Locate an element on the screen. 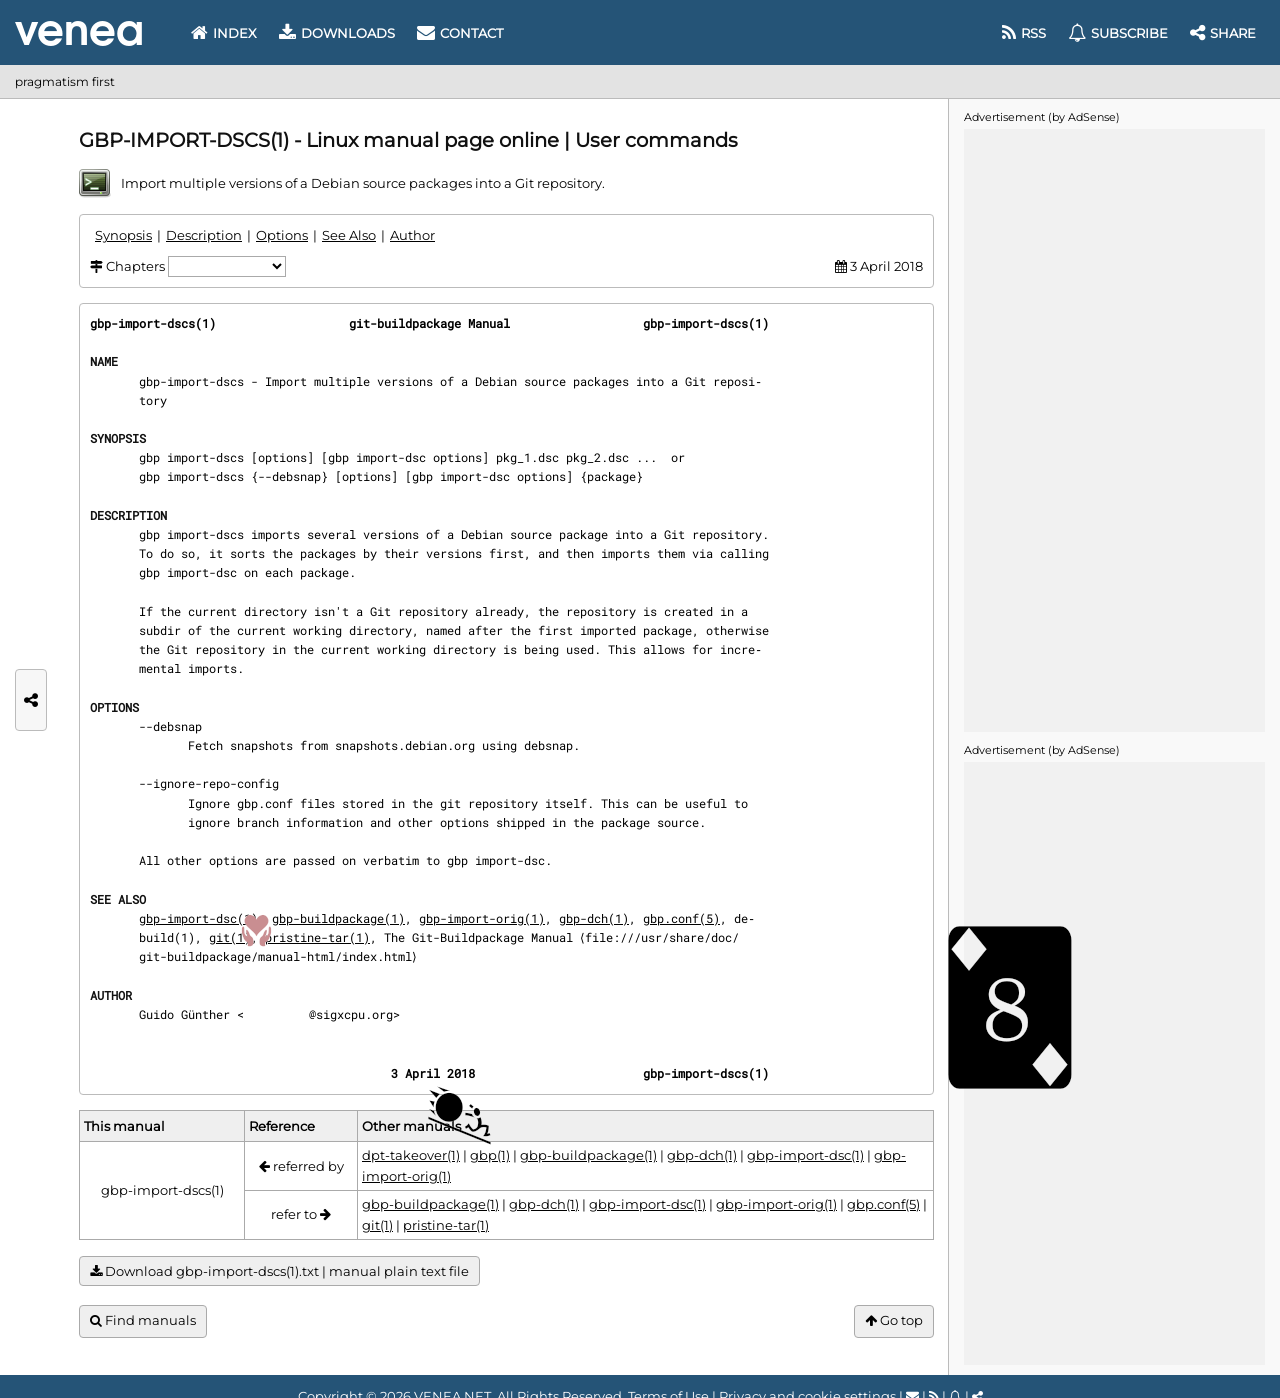 This screenshot has height=1398, width=1280. play boulder dash or similar arcade game is located at coordinates (459, 1115).